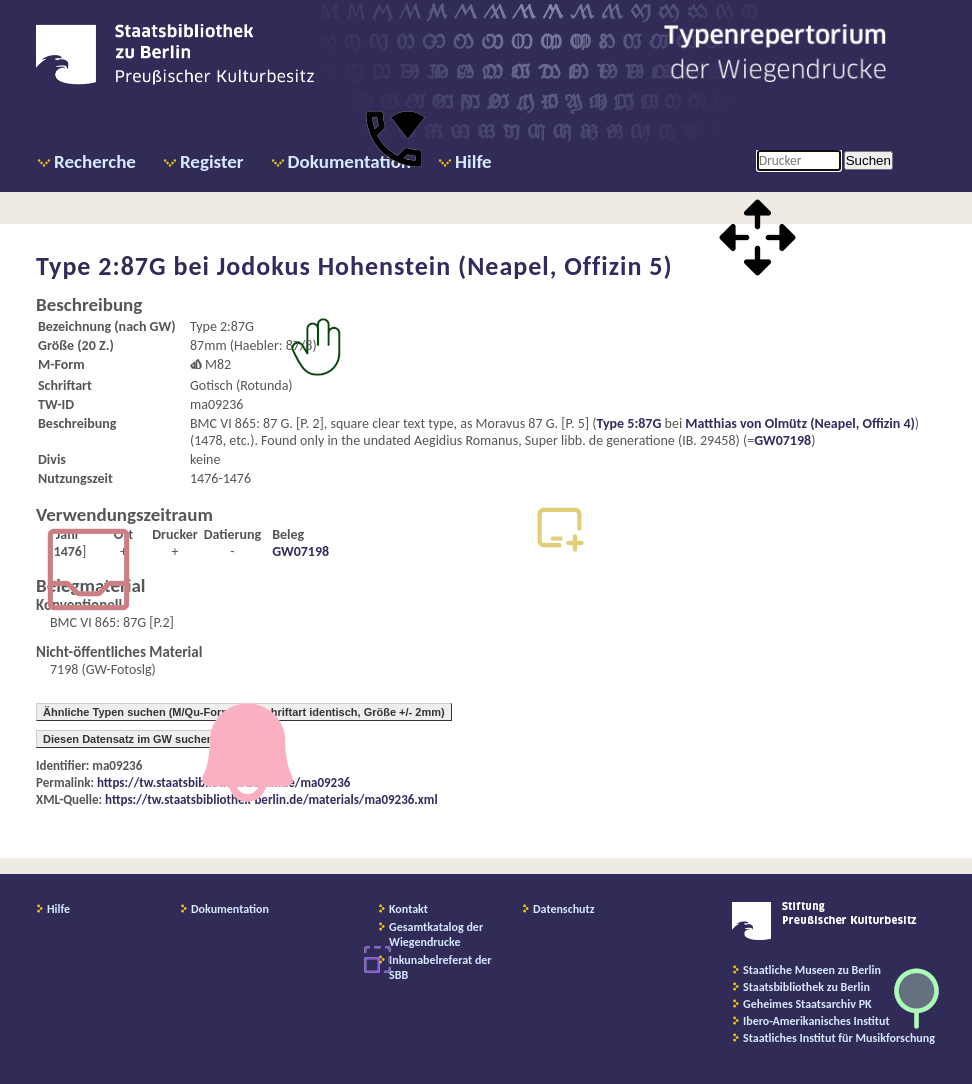 The width and height of the screenshot is (972, 1084). What do you see at coordinates (88, 569) in the screenshot?
I see `access your inbox or message tray` at bounding box center [88, 569].